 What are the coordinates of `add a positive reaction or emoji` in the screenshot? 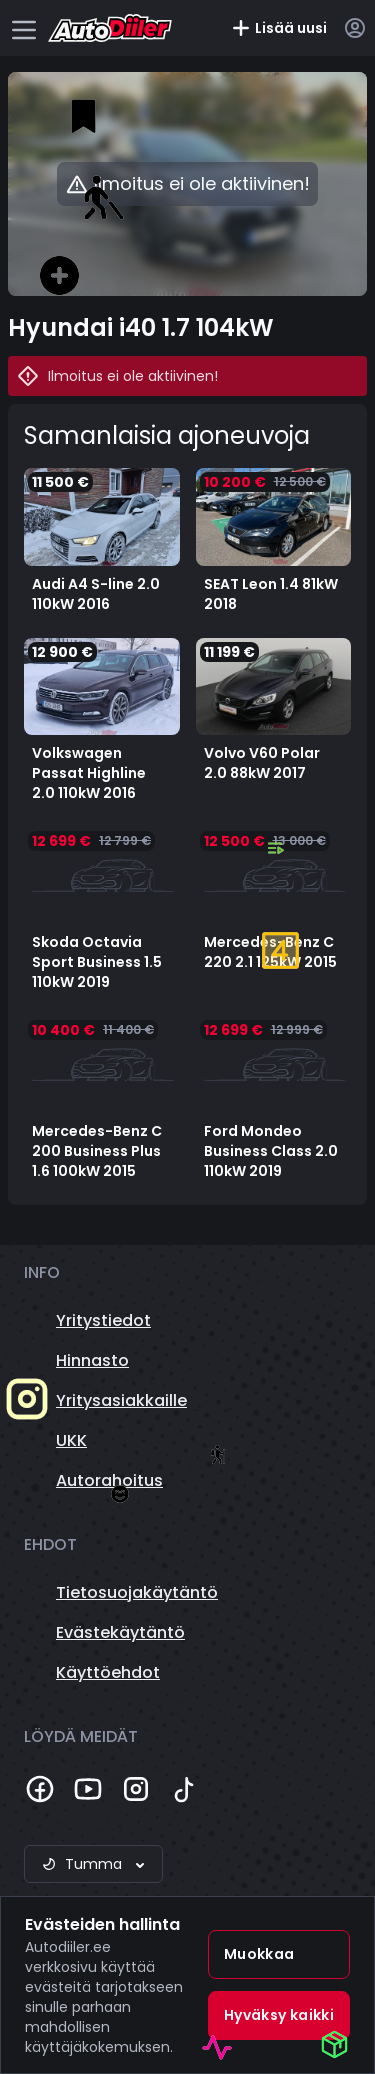 It's located at (120, 1494).